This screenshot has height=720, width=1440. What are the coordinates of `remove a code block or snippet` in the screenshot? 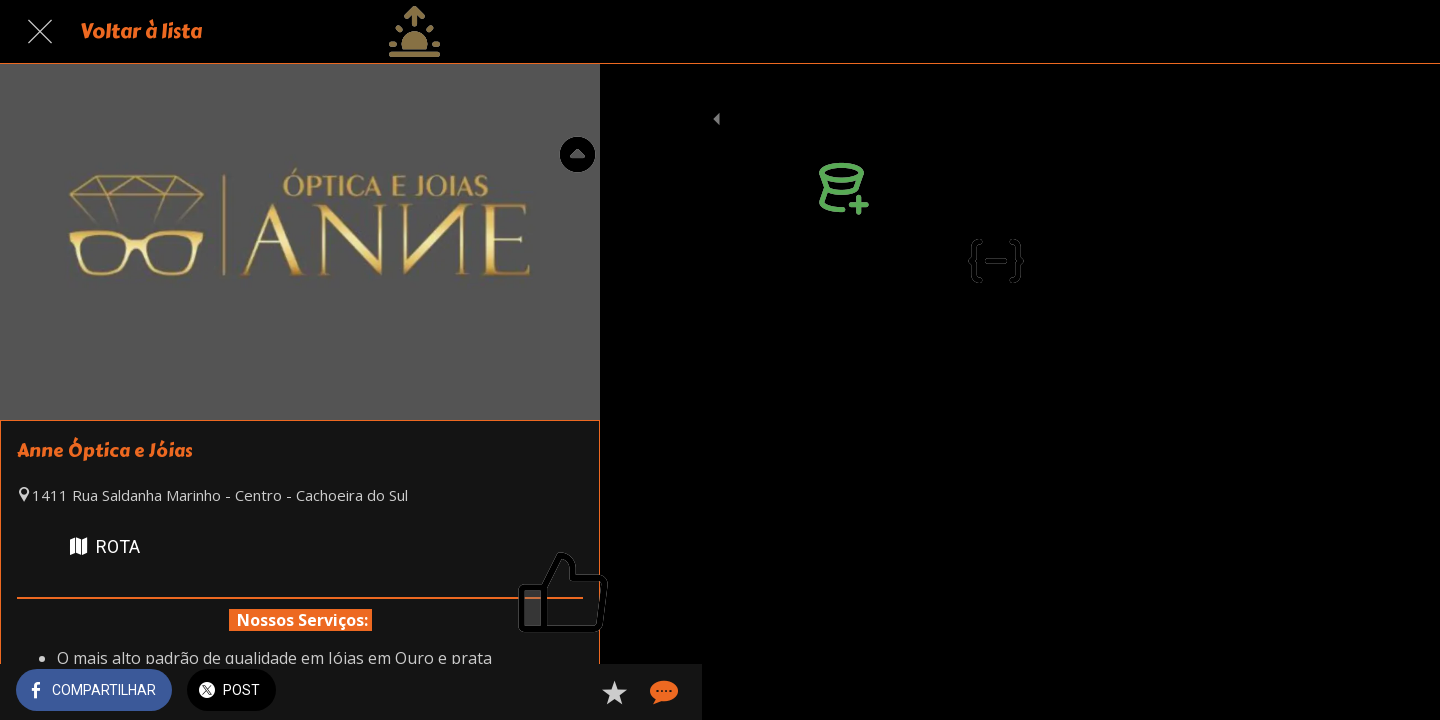 It's located at (996, 261).